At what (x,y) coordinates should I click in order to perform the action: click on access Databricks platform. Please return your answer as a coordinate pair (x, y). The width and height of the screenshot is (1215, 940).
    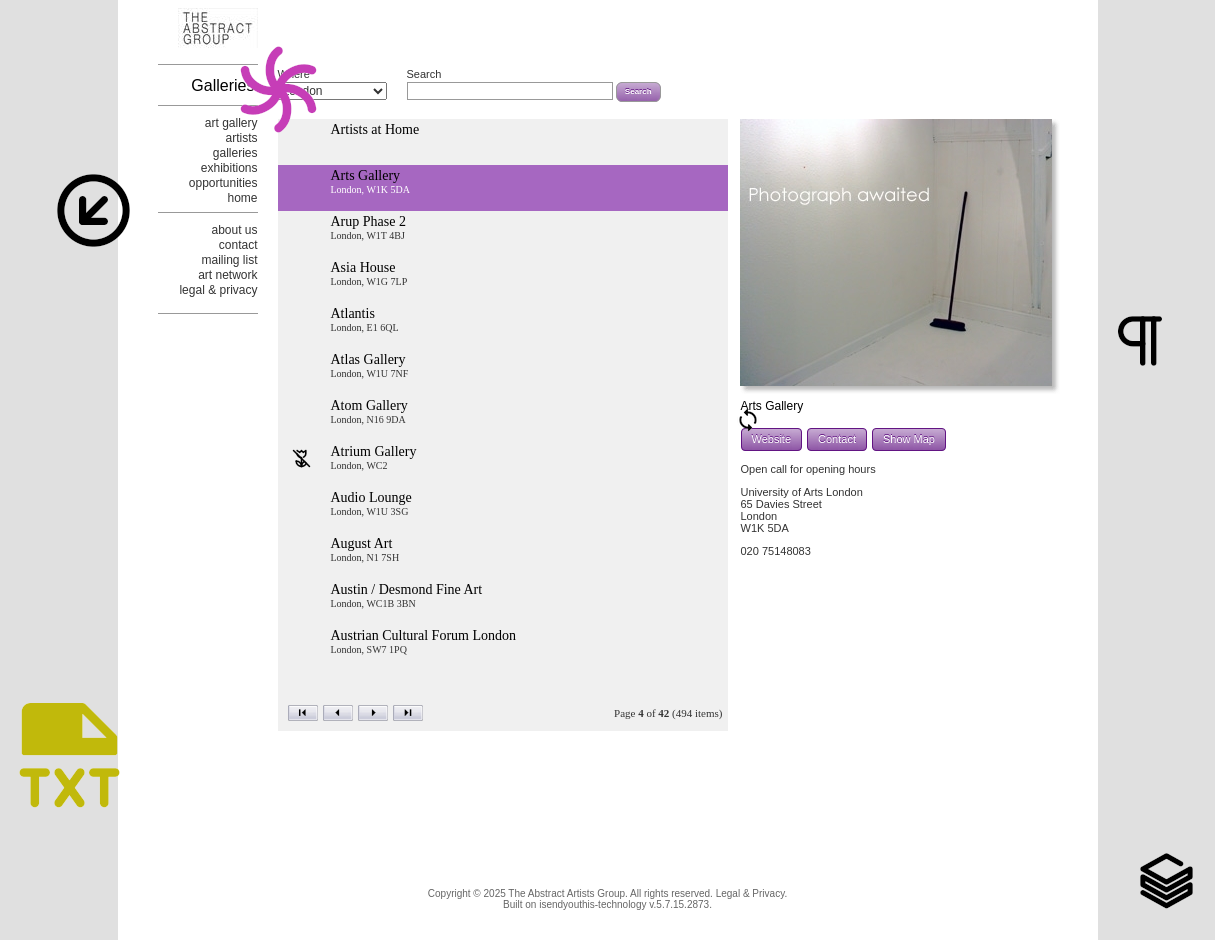
    Looking at the image, I should click on (1166, 879).